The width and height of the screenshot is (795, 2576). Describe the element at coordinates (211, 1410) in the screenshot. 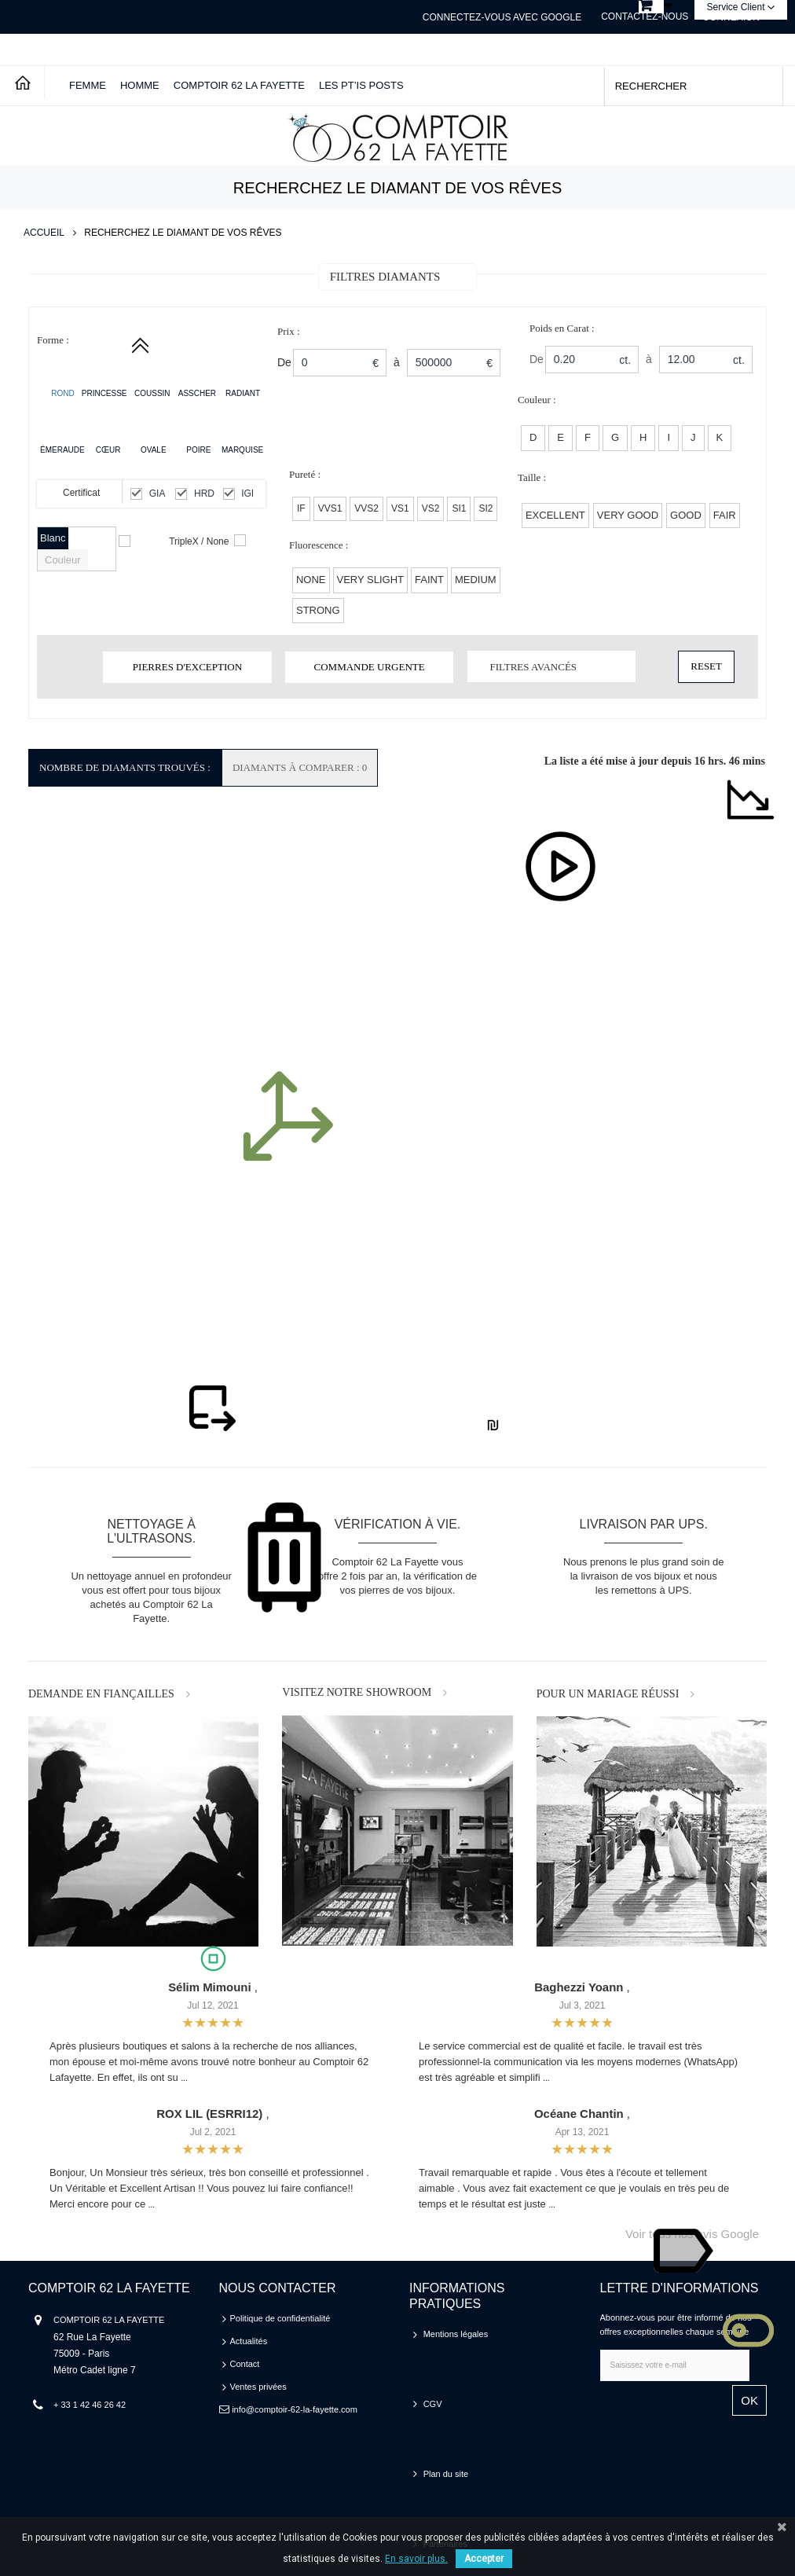

I see `pull changes from a remote repository` at that location.